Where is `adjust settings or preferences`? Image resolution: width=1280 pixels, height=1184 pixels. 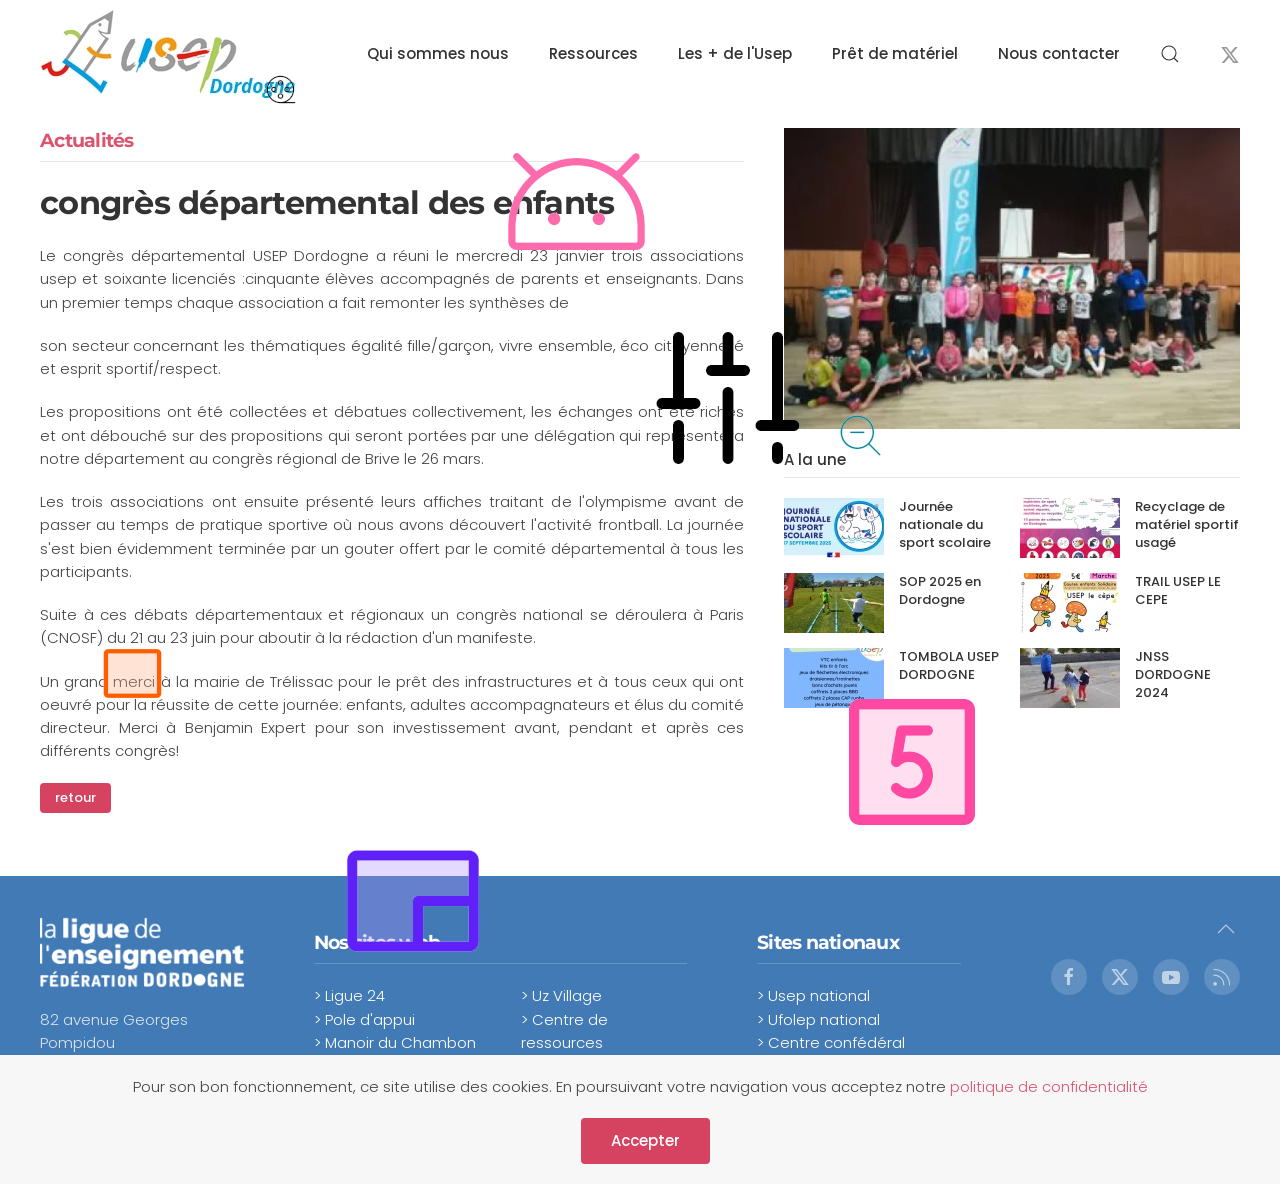
adjust settings or preferences is located at coordinates (728, 398).